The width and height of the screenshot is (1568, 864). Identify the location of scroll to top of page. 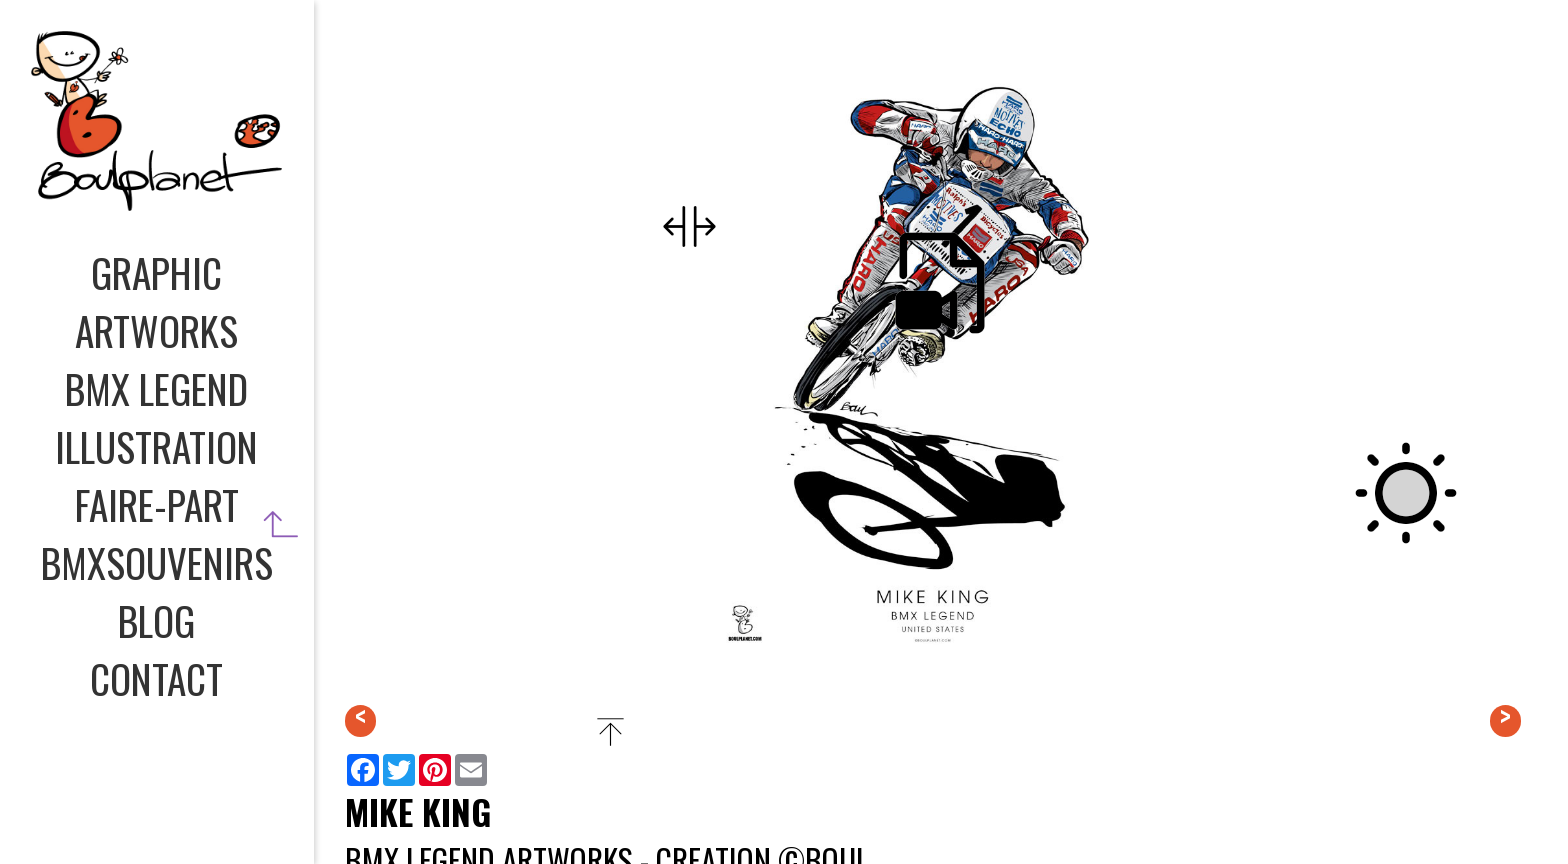
(610, 731).